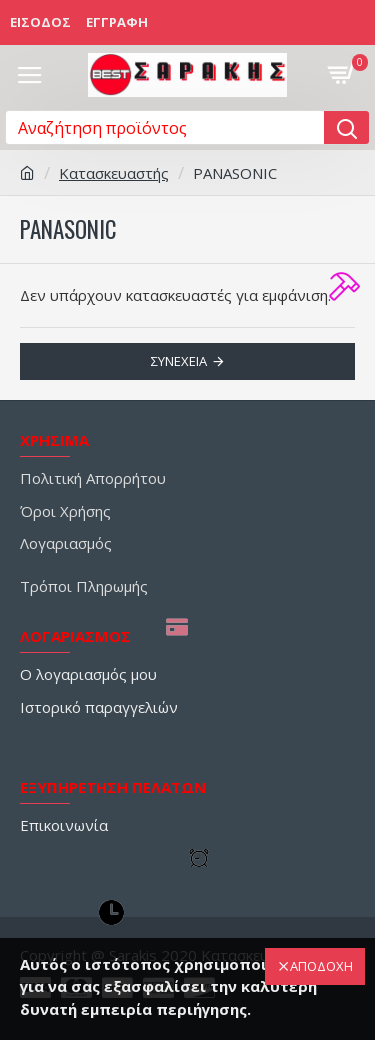  I want to click on view time or clock settings, so click(111, 912).